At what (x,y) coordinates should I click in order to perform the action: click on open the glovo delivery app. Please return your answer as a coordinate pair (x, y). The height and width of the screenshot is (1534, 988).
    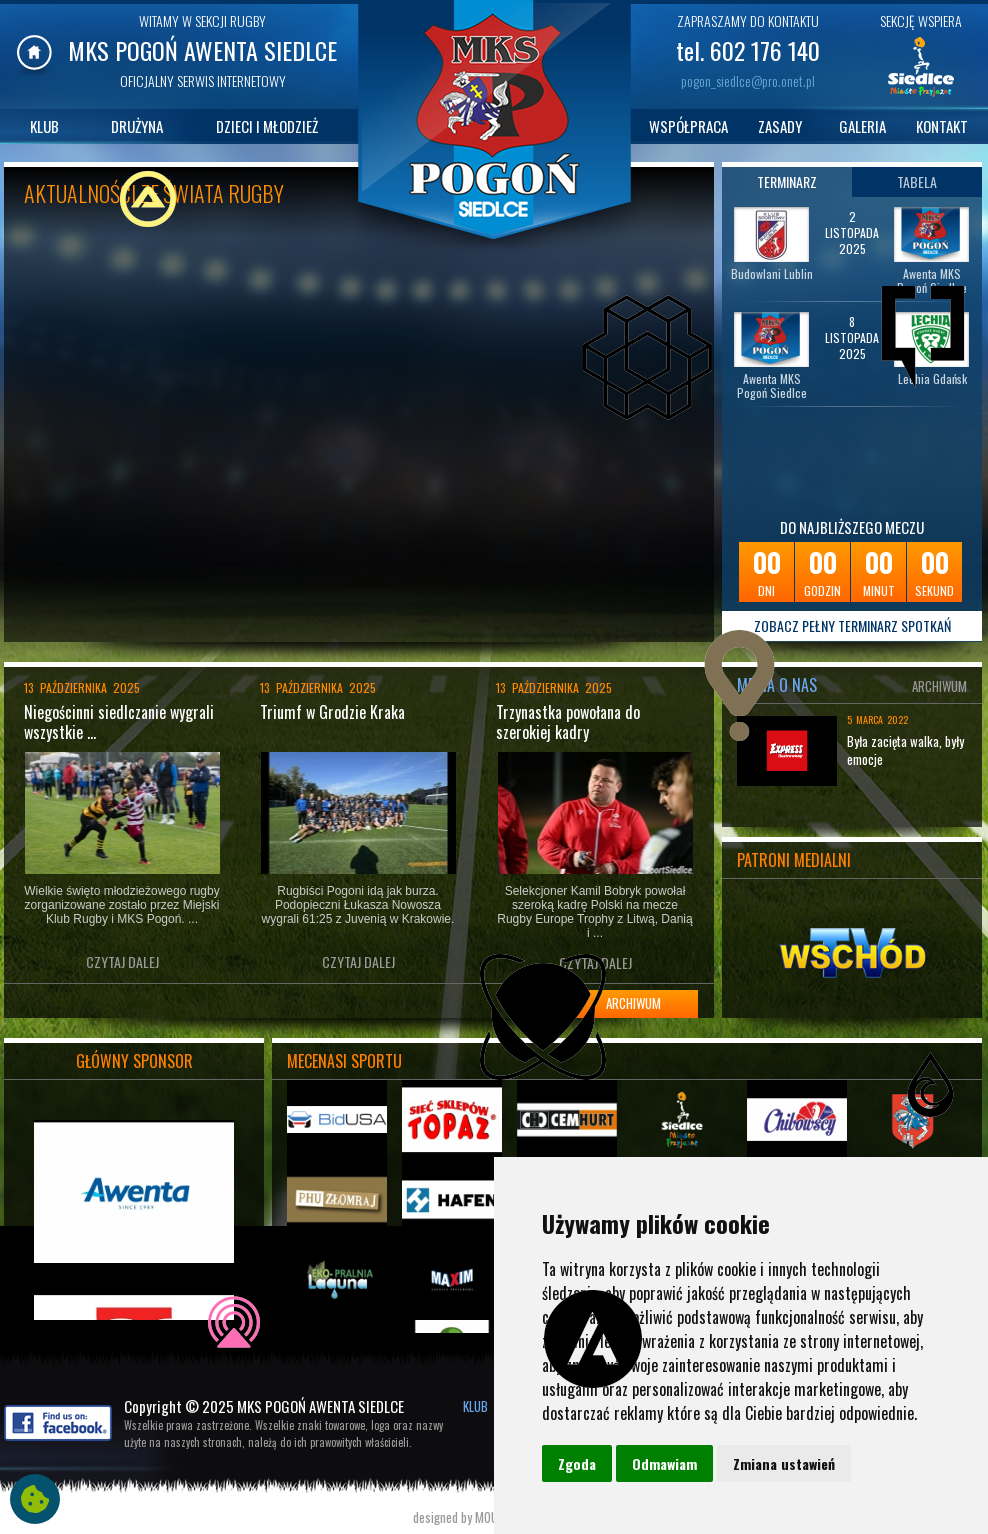
    Looking at the image, I should click on (739, 685).